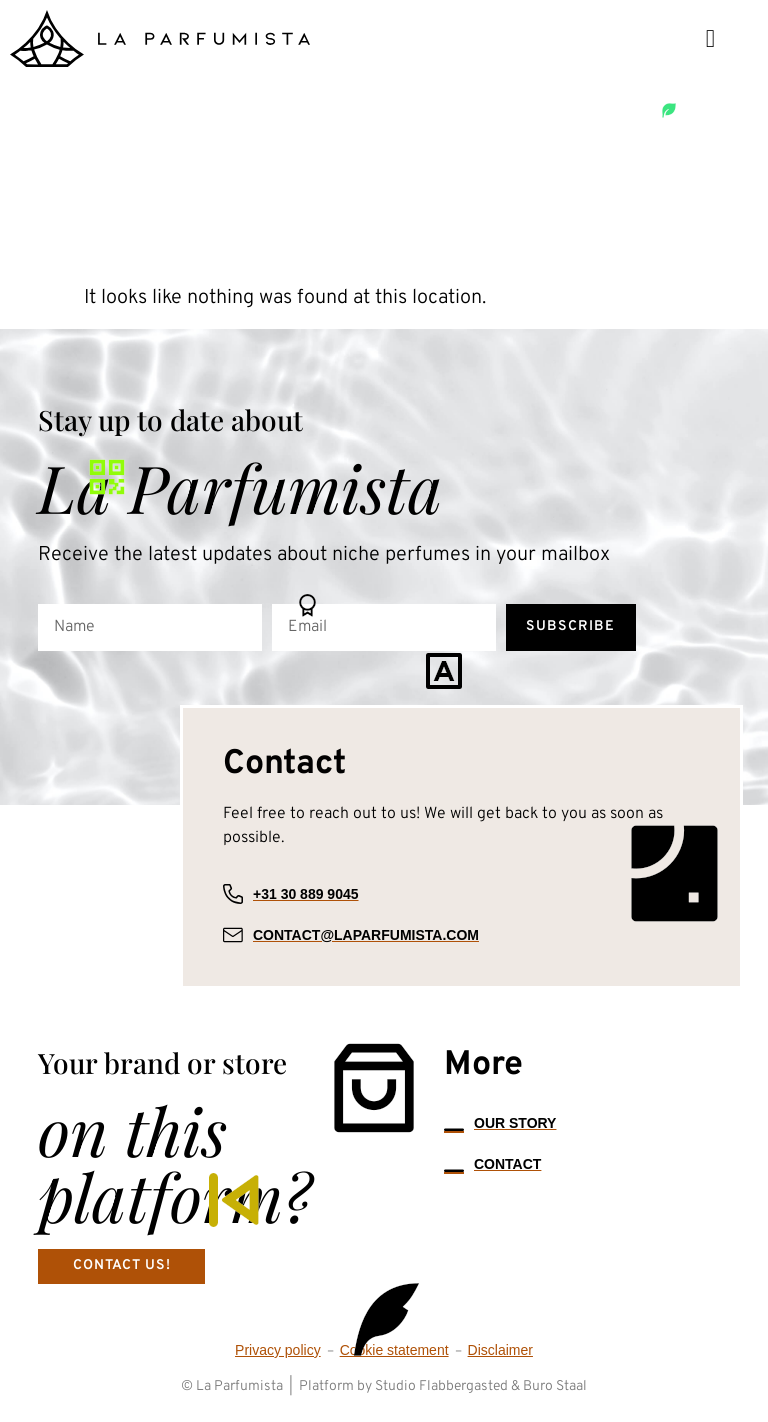 The width and height of the screenshot is (768, 1422). What do you see at coordinates (669, 110) in the screenshot?
I see `indicates eco-friendly or sustainable option` at bounding box center [669, 110].